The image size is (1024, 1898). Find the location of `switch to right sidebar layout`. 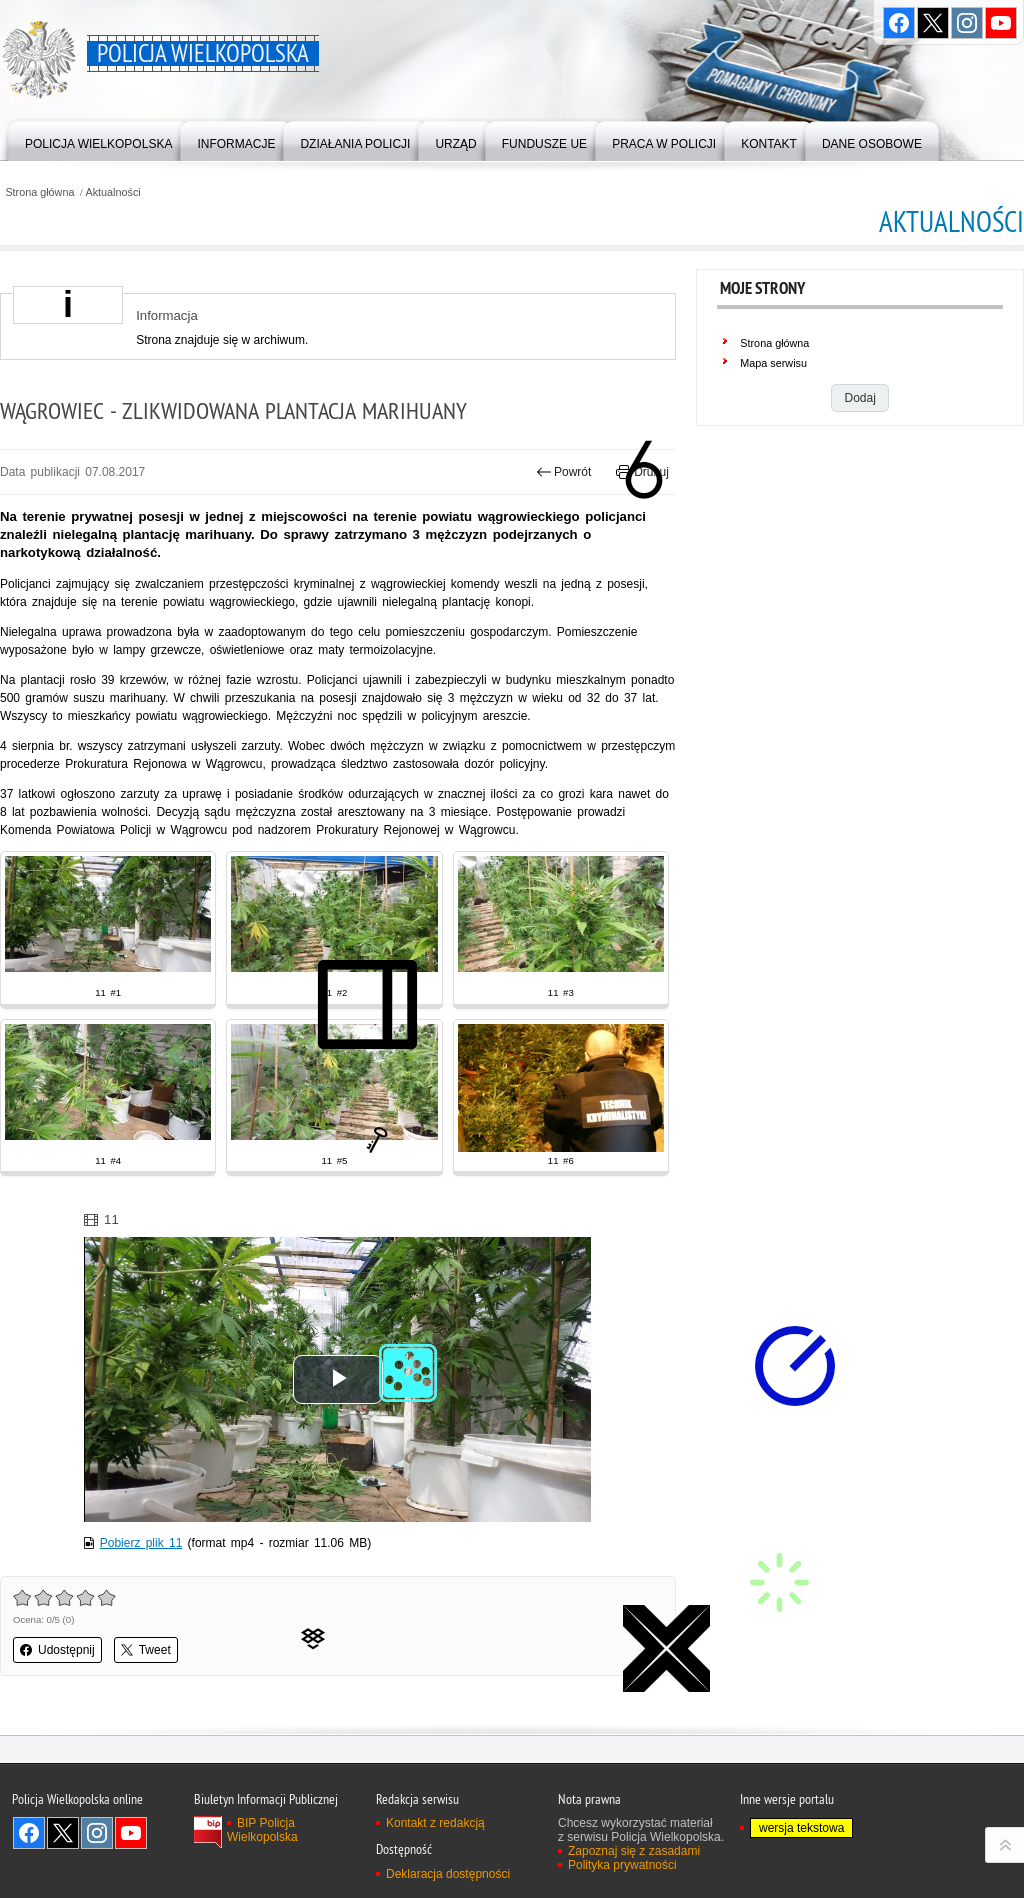

switch to right sidebar layout is located at coordinates (367, 1004).